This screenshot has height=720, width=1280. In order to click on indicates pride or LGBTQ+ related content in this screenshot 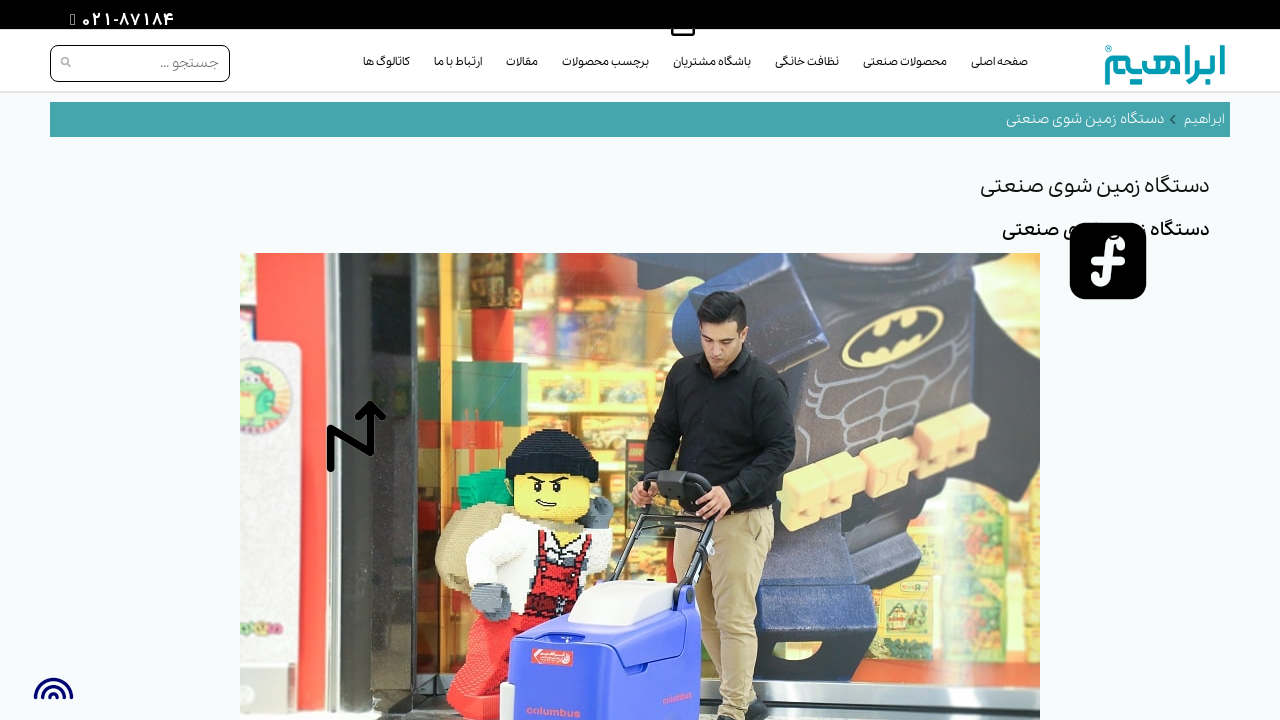, I will do `click(53, 688)`.